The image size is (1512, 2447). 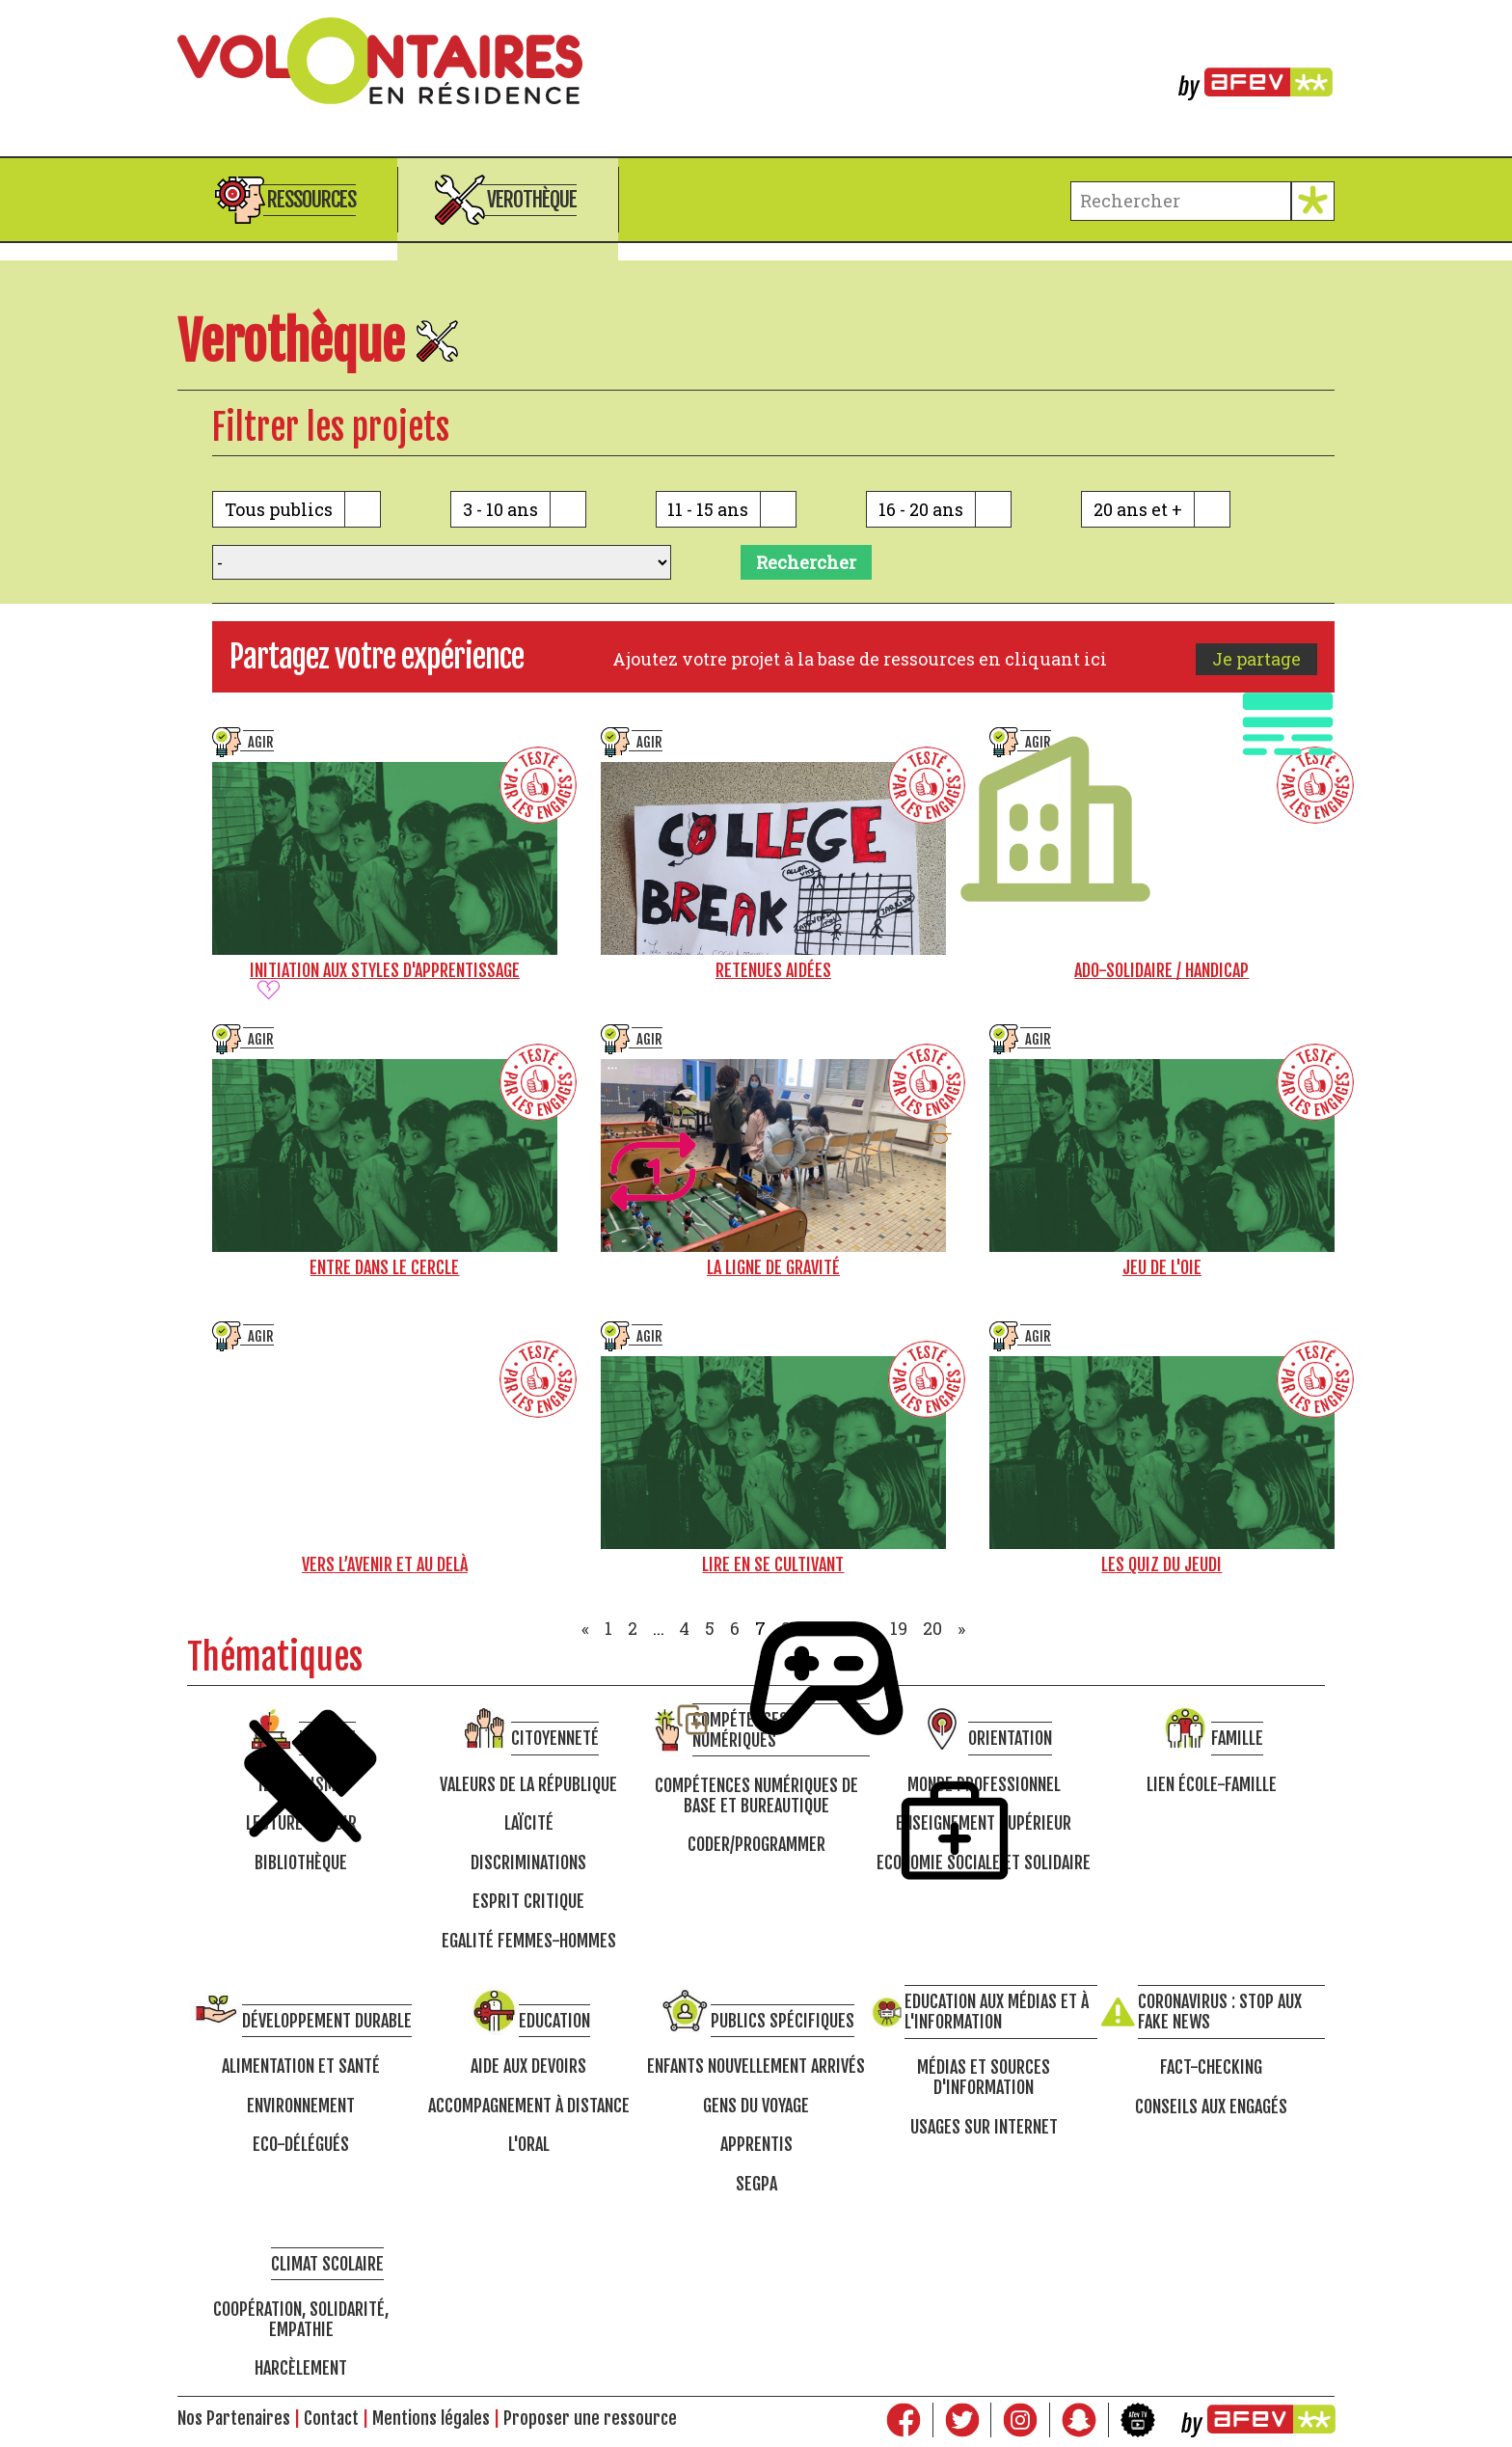 What do you see at coordinates (305, 1781) in the screenshot?
I see `unpin this item` at bounding box center [305, 1781].